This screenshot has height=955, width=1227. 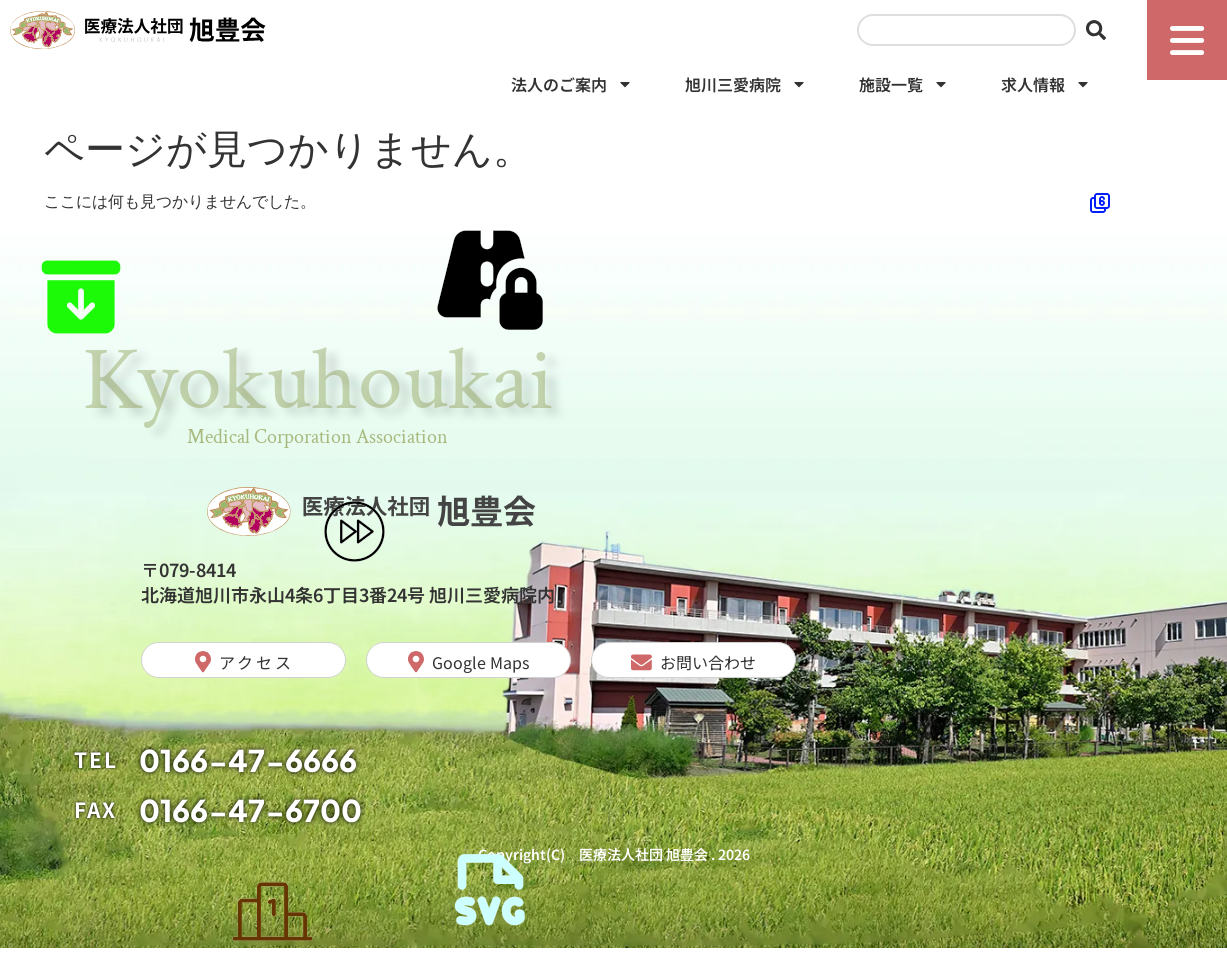 What do you see at coordinates (487, 274) in the screenshot?
I see `indicates a road or route is locked or restricted` at bounding box center [487, 274].